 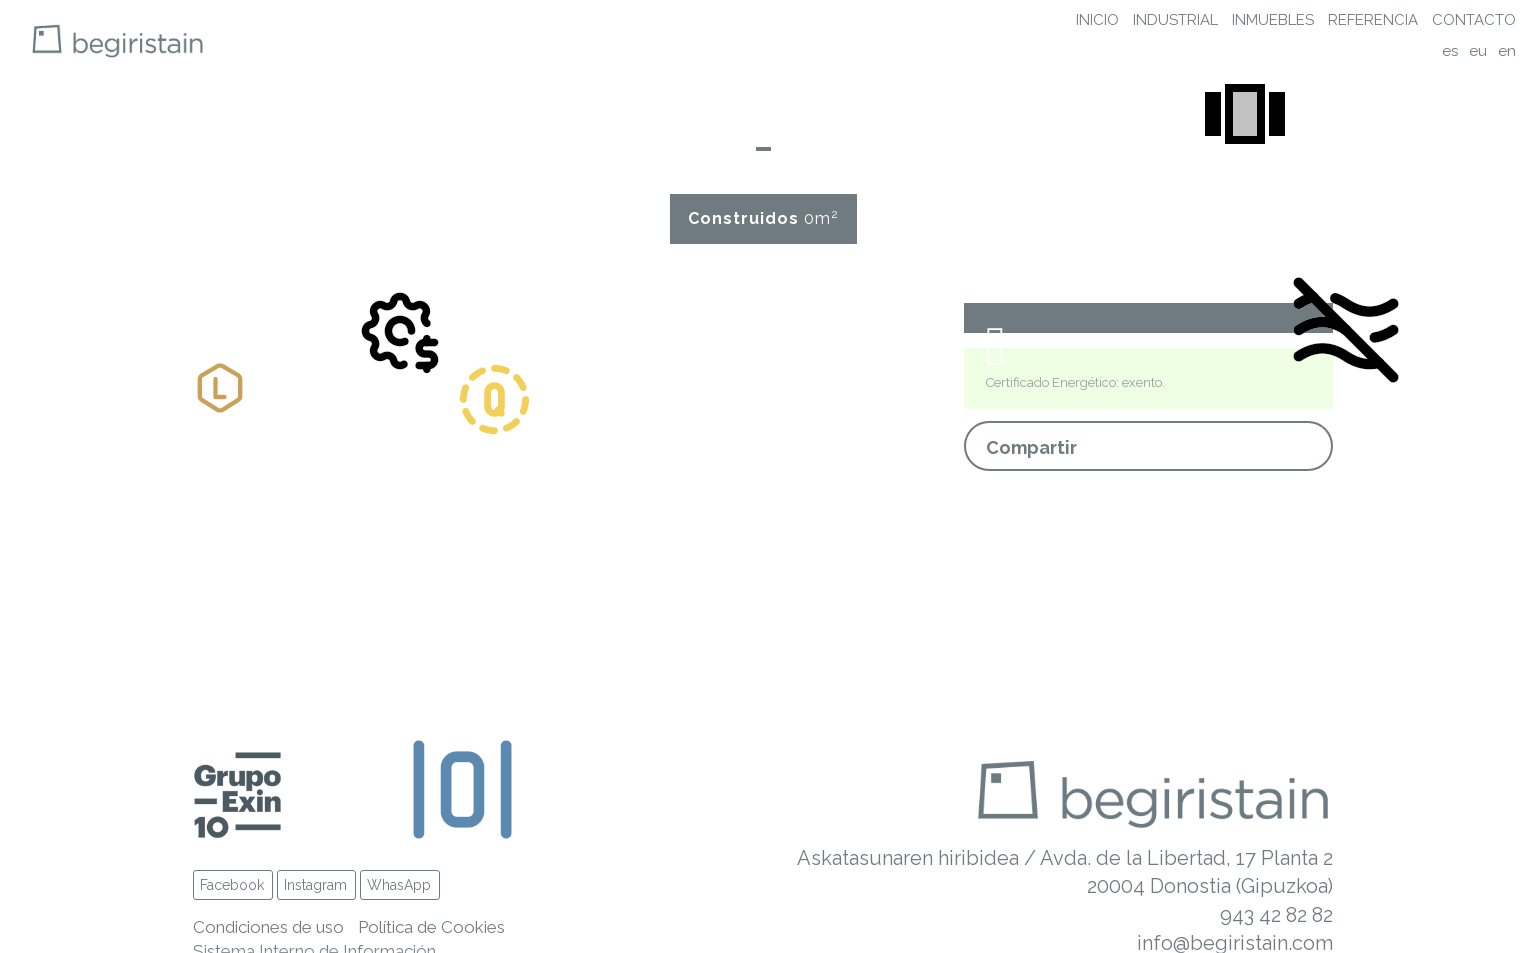 I want to click on view content in carousel or slideshow mode, so click(x=1245, y=116).